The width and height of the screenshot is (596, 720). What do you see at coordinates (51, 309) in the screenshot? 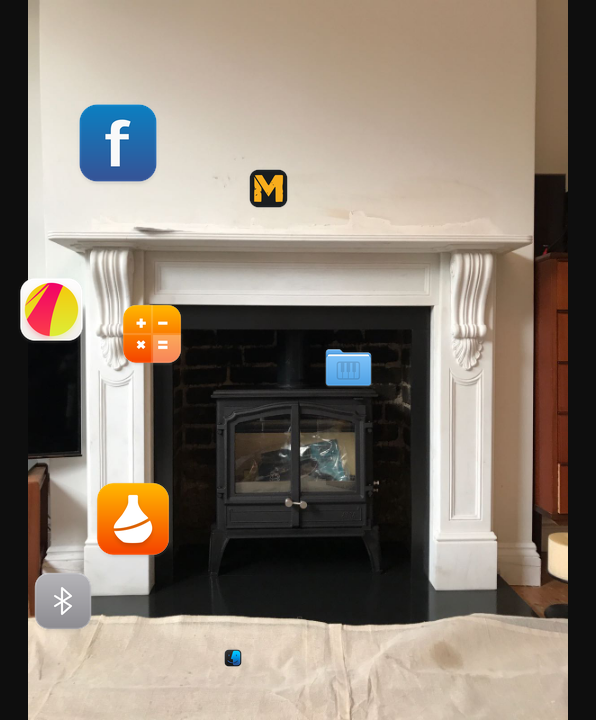
I see `open gravit designer app` at bounding box center [51, 309].